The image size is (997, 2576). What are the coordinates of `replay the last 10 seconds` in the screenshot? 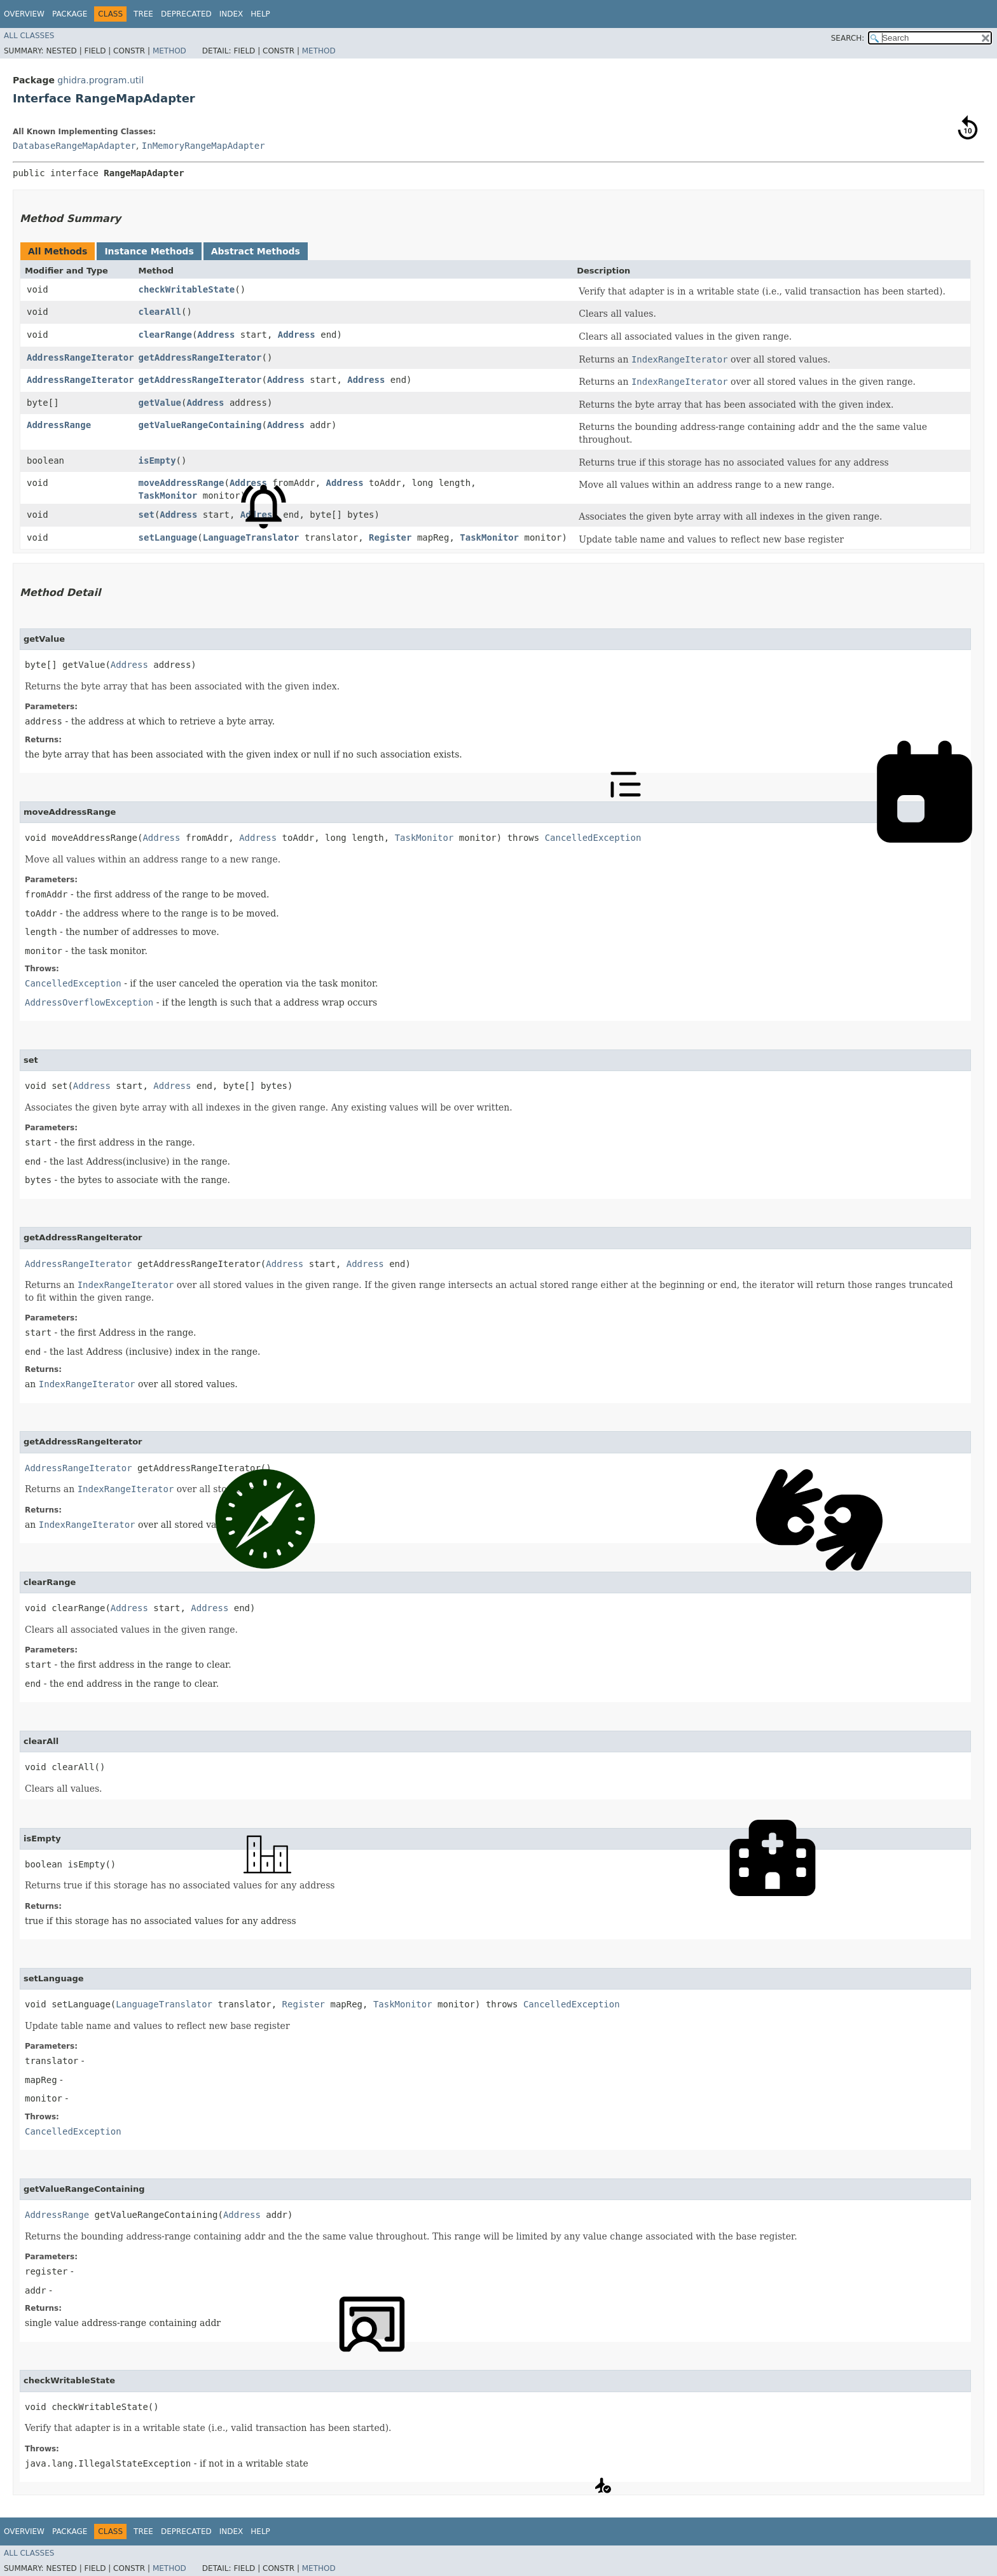 It's located at (968, 128).